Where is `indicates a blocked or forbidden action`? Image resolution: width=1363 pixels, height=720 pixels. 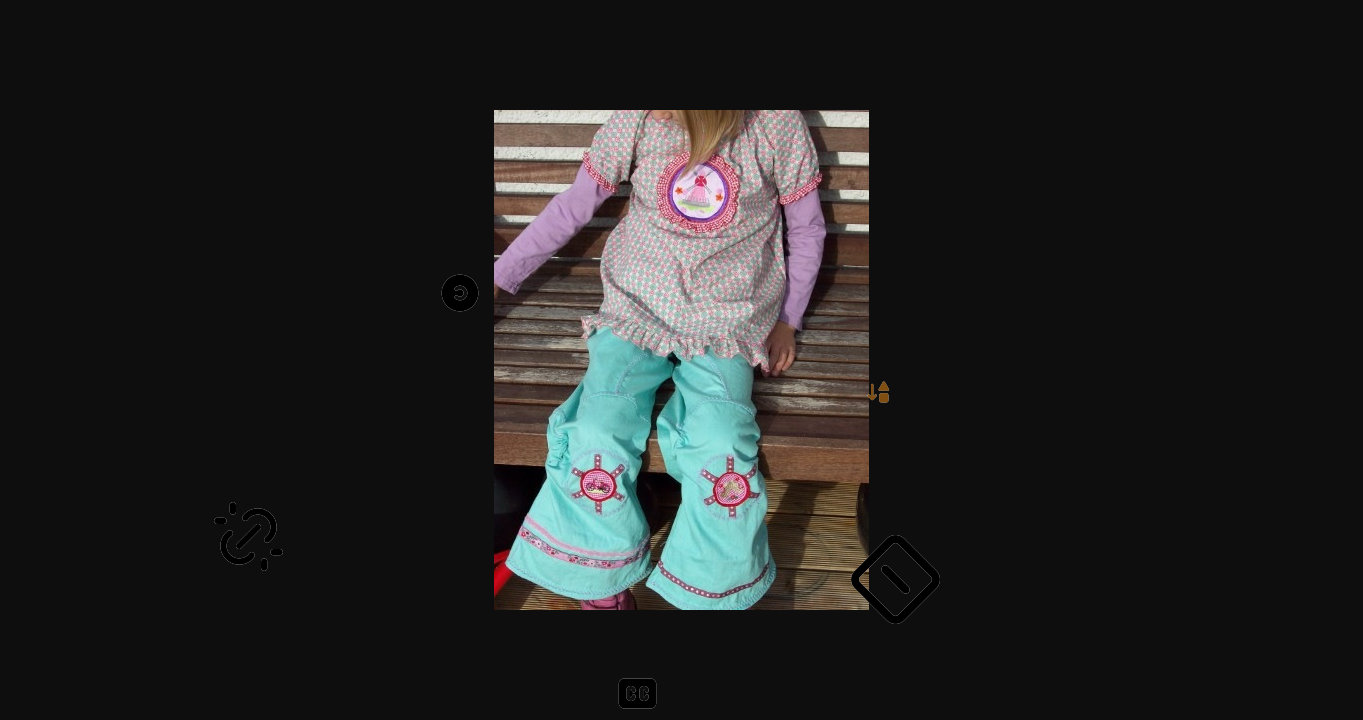 indicates a blocked or forbidden action is located at coordinates (895, 579).